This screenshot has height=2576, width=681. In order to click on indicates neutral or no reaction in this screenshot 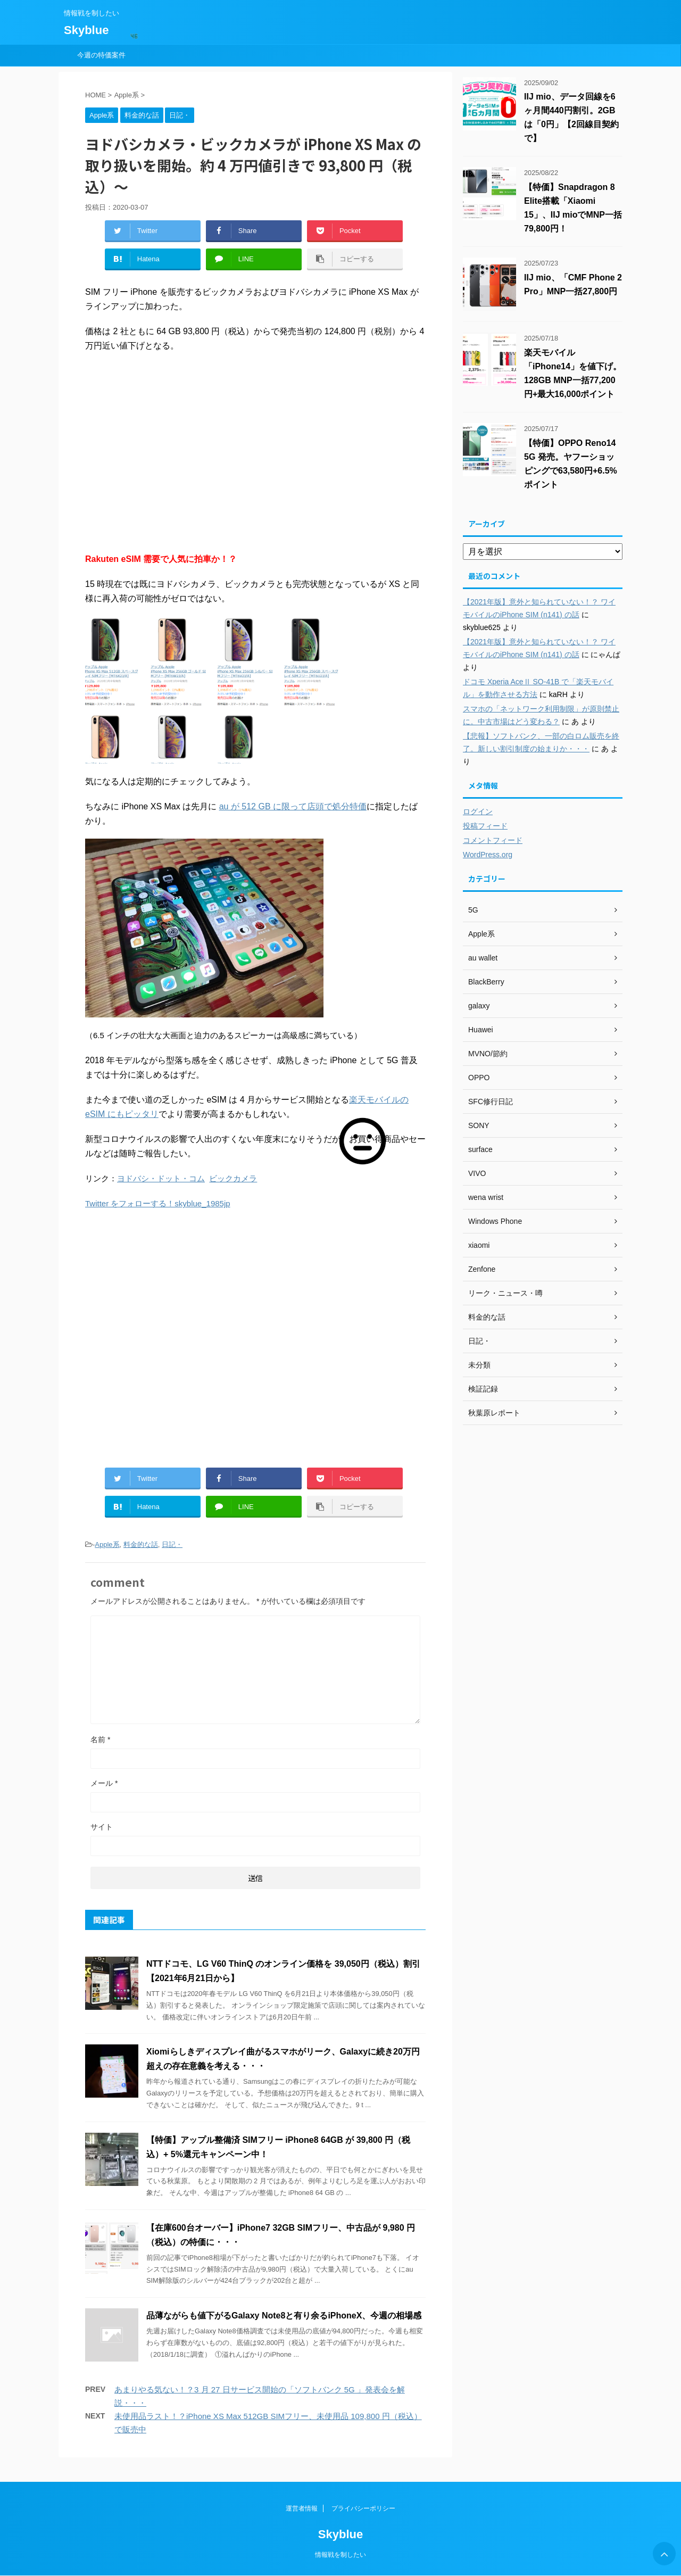, I will do `click(362, 1141)`.